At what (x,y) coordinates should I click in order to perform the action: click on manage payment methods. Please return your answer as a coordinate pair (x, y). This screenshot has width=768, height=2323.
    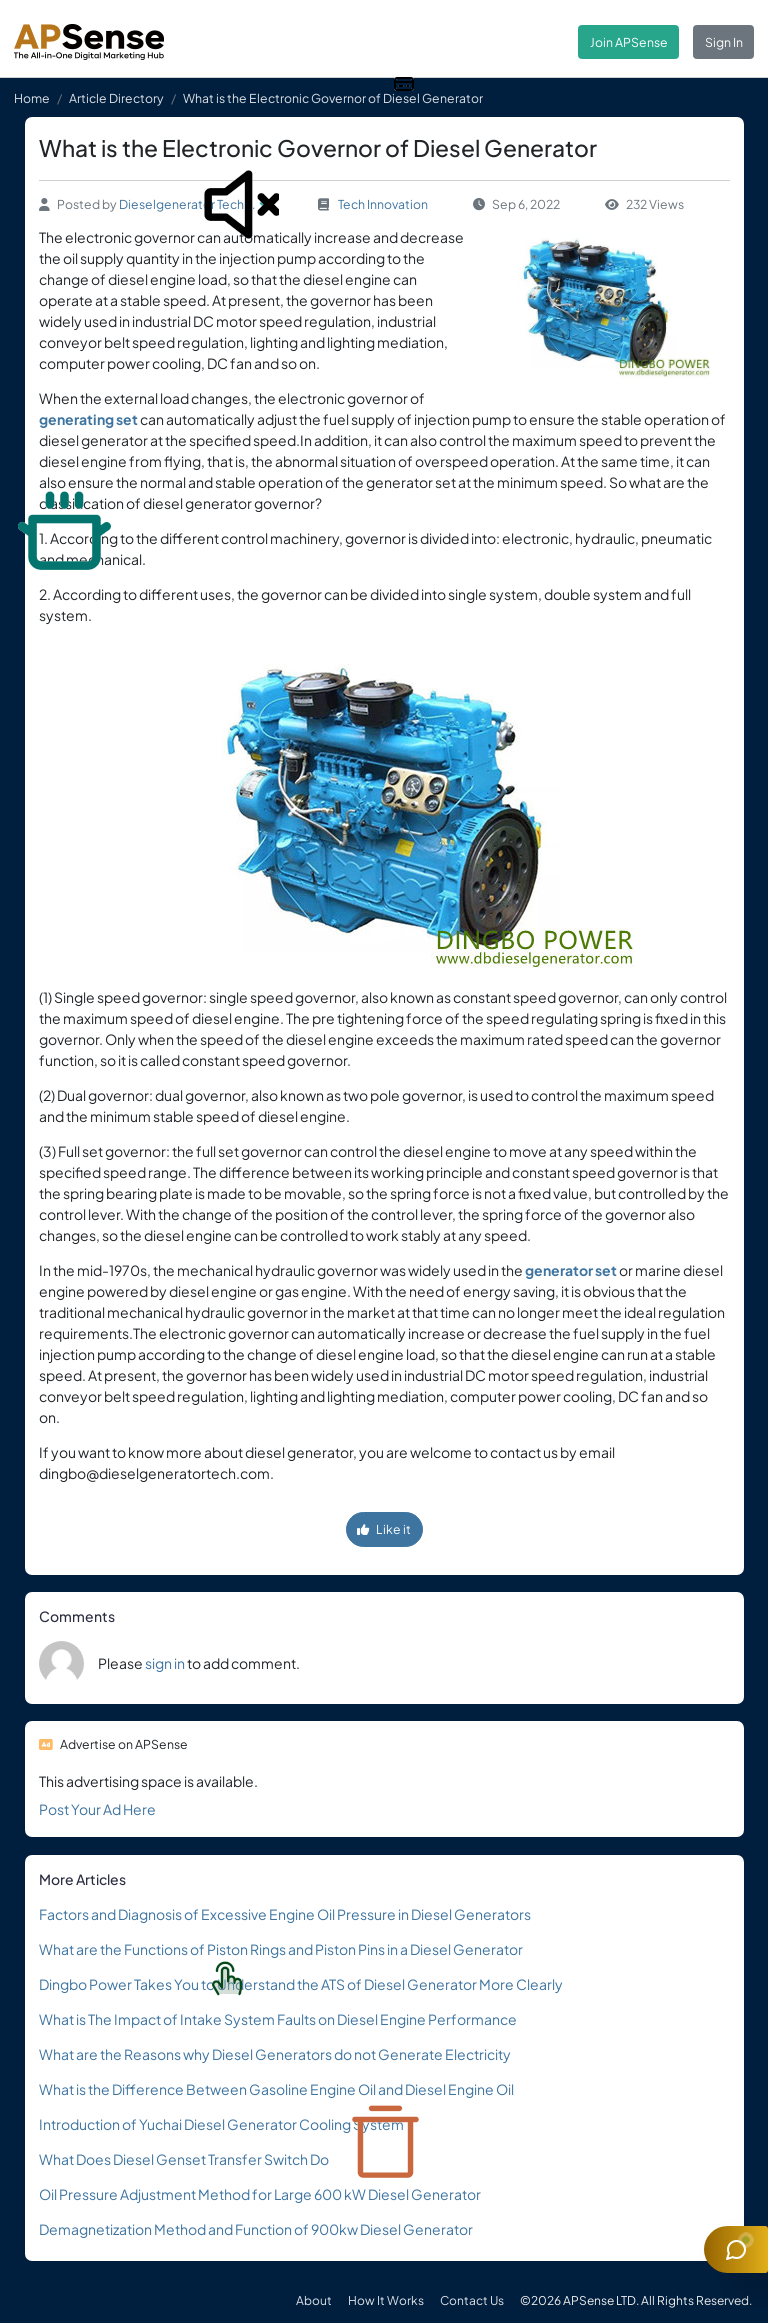
    Looking at the image, I should click on (404, 84).